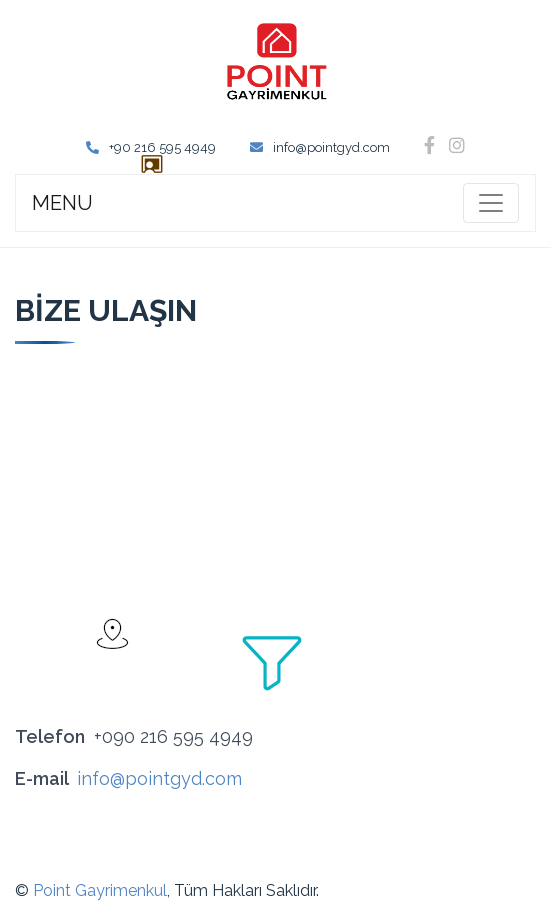 This screenshot has height=919, width=551. Describe the element at coordinates (152, 164) in the screenshot. I see `access teaching or presentation mode` at that location.